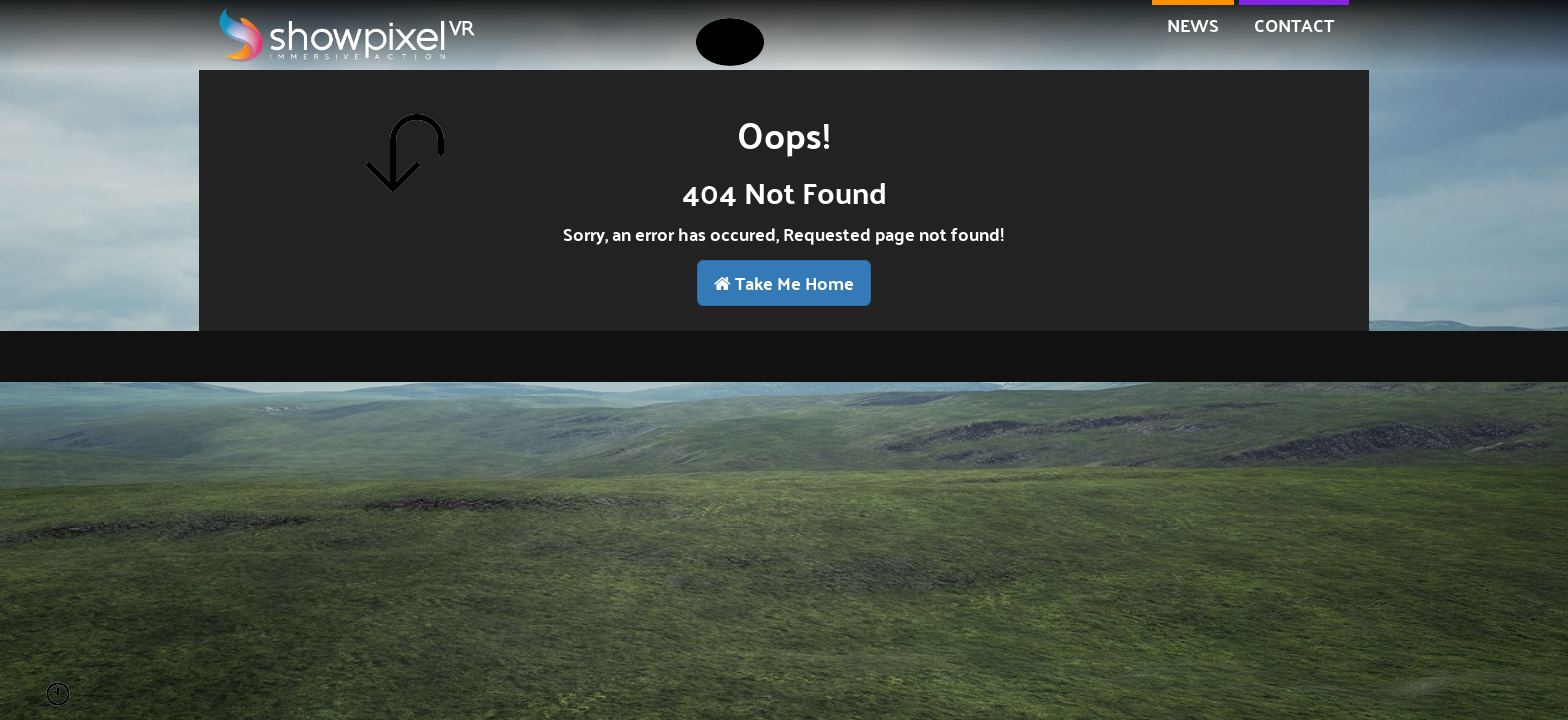  What do you see at coordinates (405, 153) in the screenshot?
I see `redo or repeat the last action` at bounding box center [405, 153].